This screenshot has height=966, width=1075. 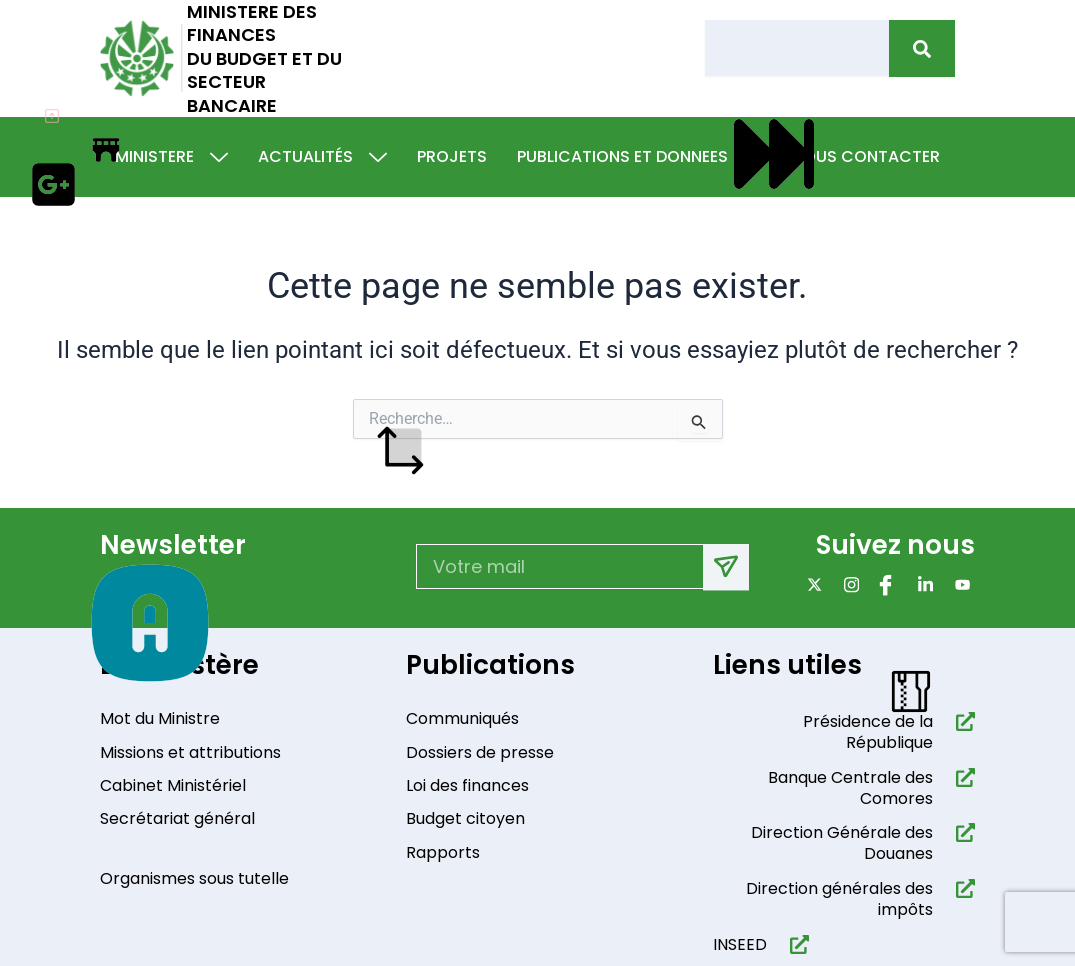 I want to click on indicates a compressed or zipped file, so click(x=909, y=691).